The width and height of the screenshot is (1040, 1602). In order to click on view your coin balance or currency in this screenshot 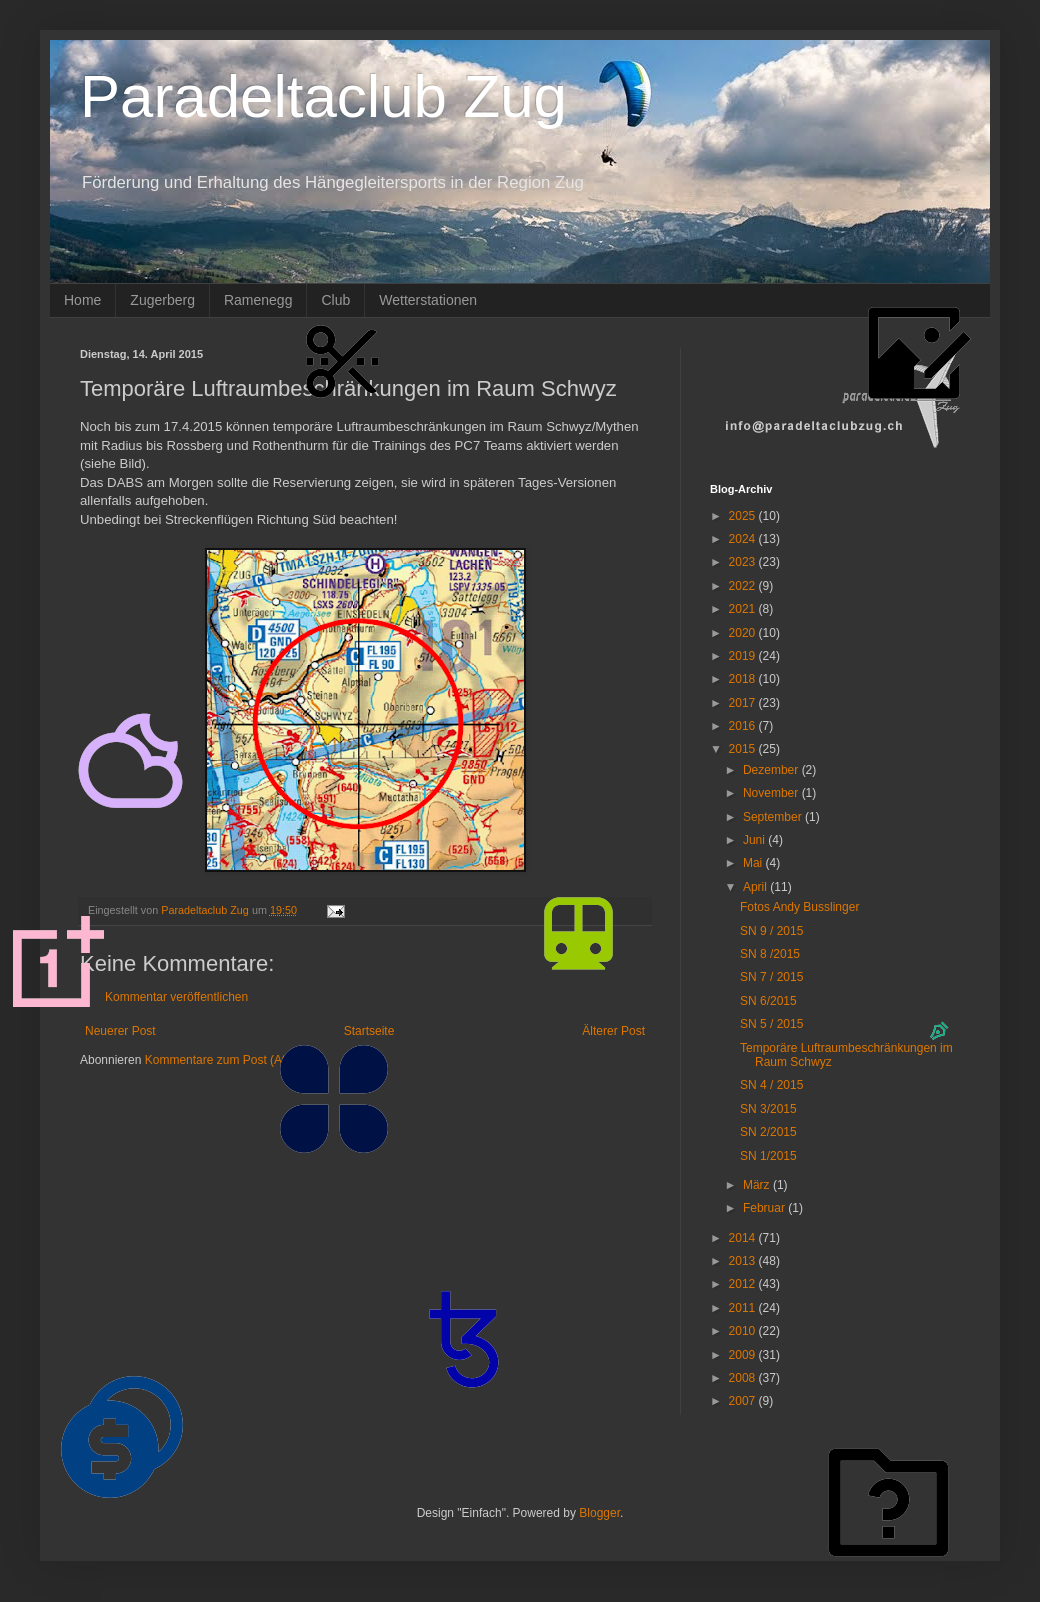, I will do `click(122, 1437)`.